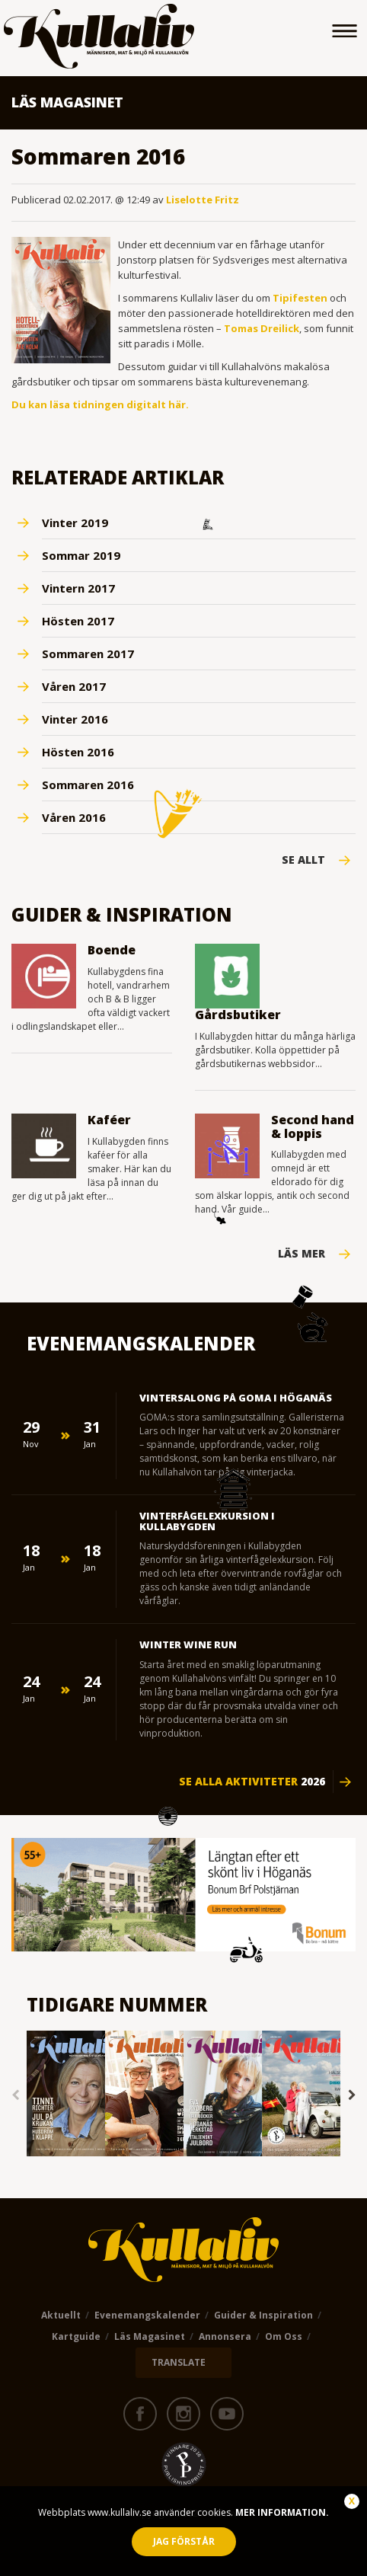 The image size is (367, 2576). I want to click on decorative game badge or achievement icon, so click(168, 1816).